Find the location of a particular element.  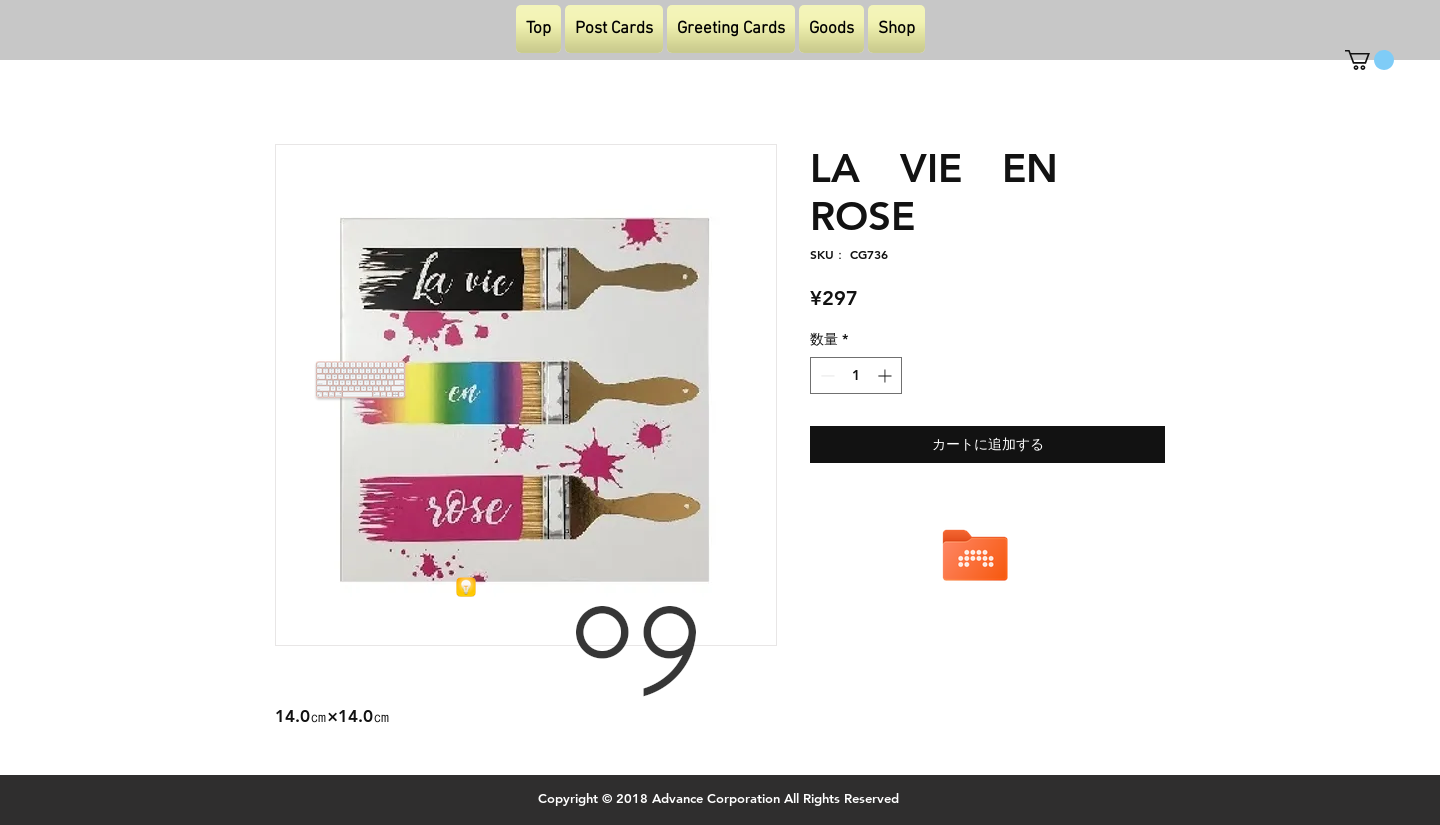

indicates punctuation input mode is active in fcitx is located at coordinates (636, 651).